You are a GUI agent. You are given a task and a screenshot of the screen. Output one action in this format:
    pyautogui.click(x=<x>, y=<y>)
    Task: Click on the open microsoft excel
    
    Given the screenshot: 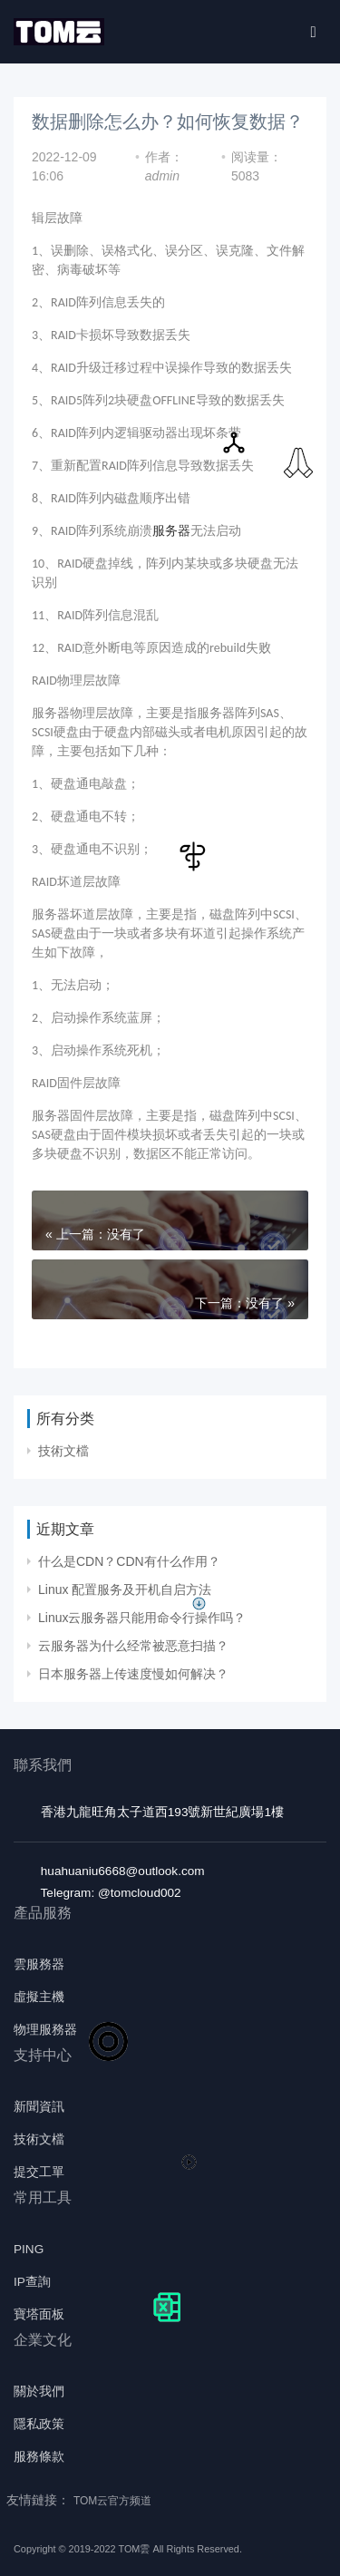 What is the action you would take?
    pyautogui.click(x=168, y=2307)
    